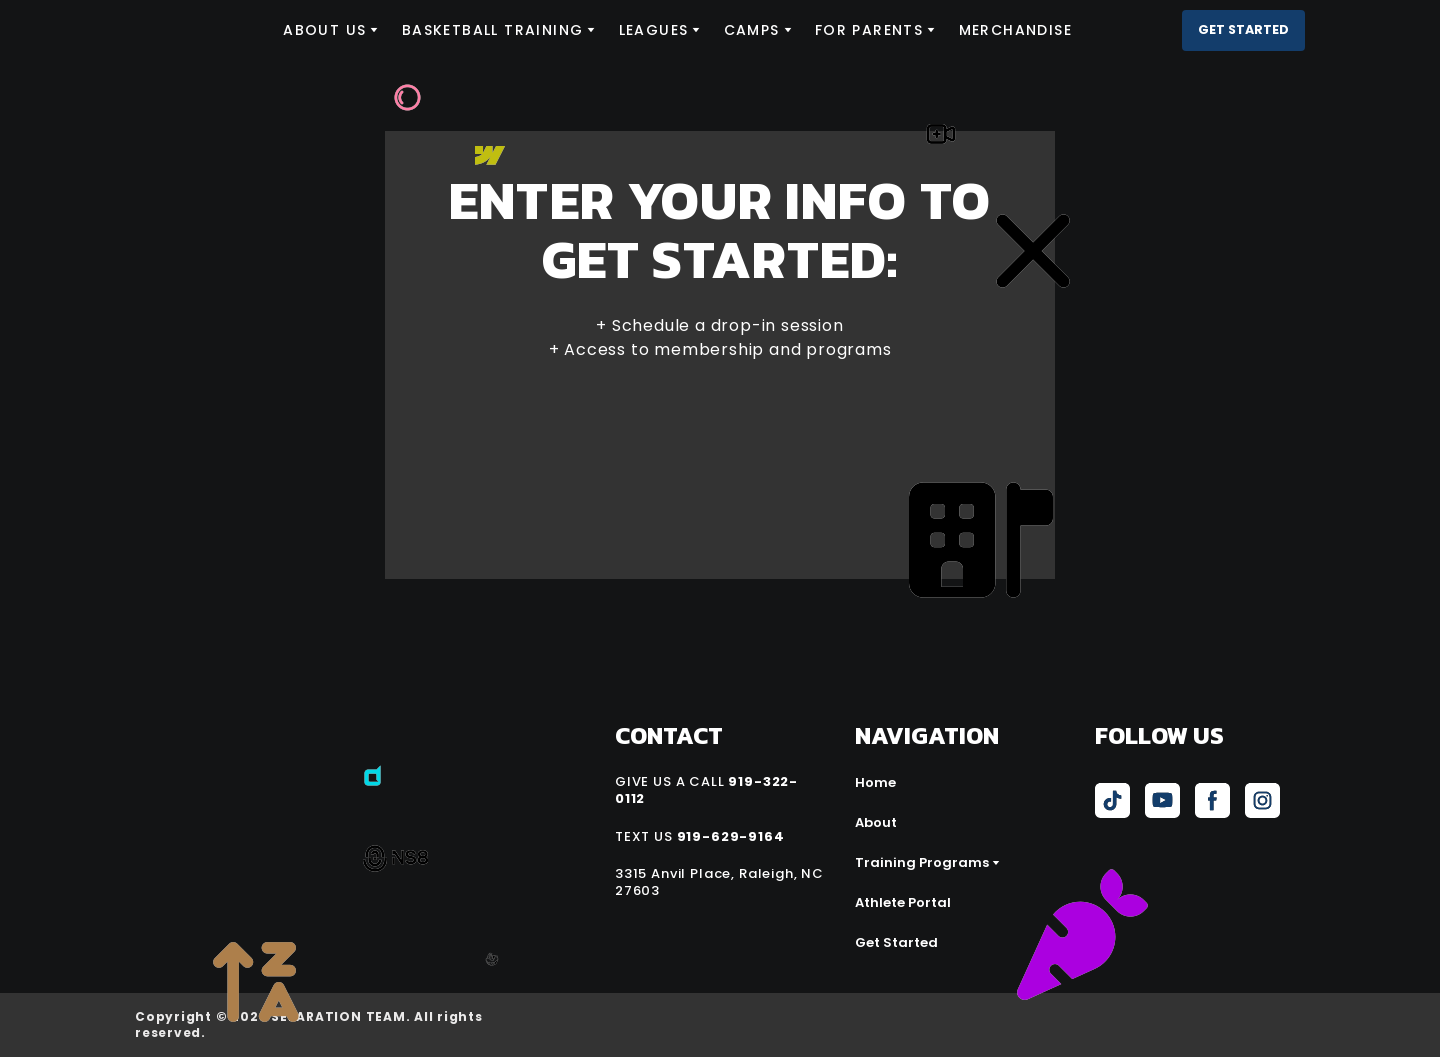 This screenshot has width=1440, height=1057. I want to click on apply inner shadow effect to the left side, so click(407, 97).